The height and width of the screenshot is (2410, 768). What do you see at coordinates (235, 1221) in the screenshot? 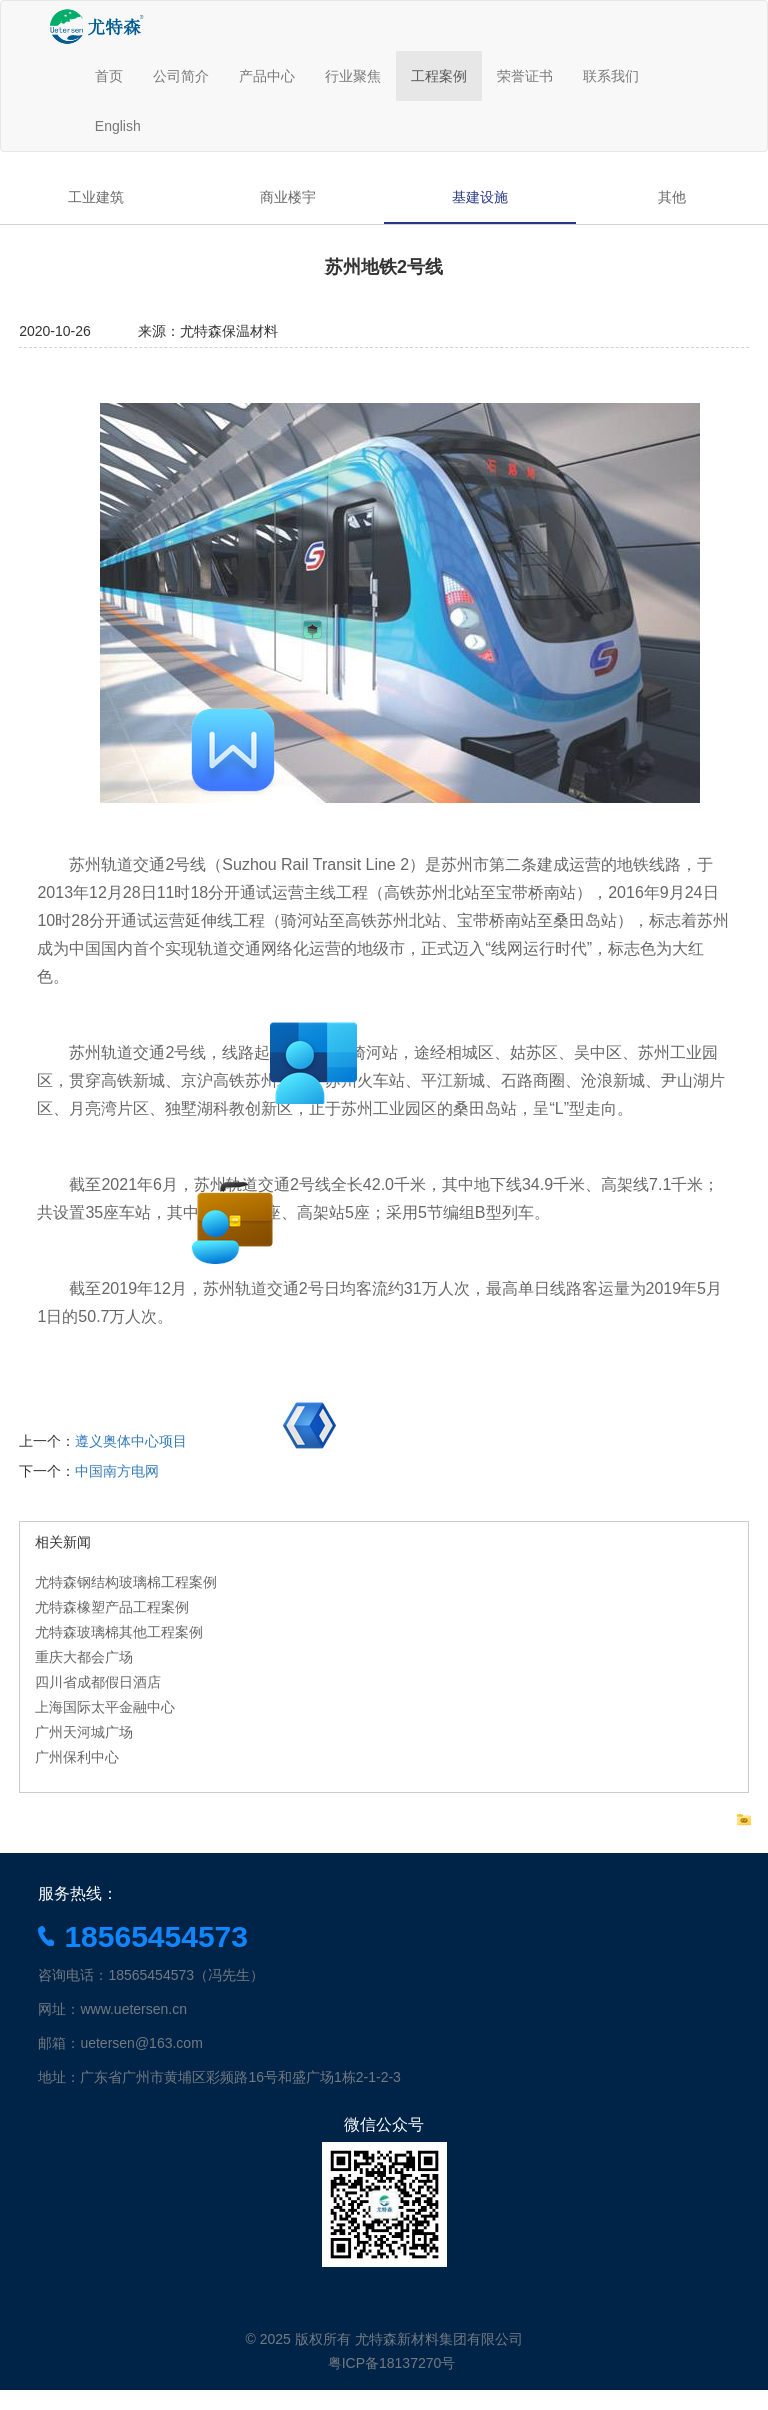
I see `access your work profile or business account` at bounding box center [235, 1221].